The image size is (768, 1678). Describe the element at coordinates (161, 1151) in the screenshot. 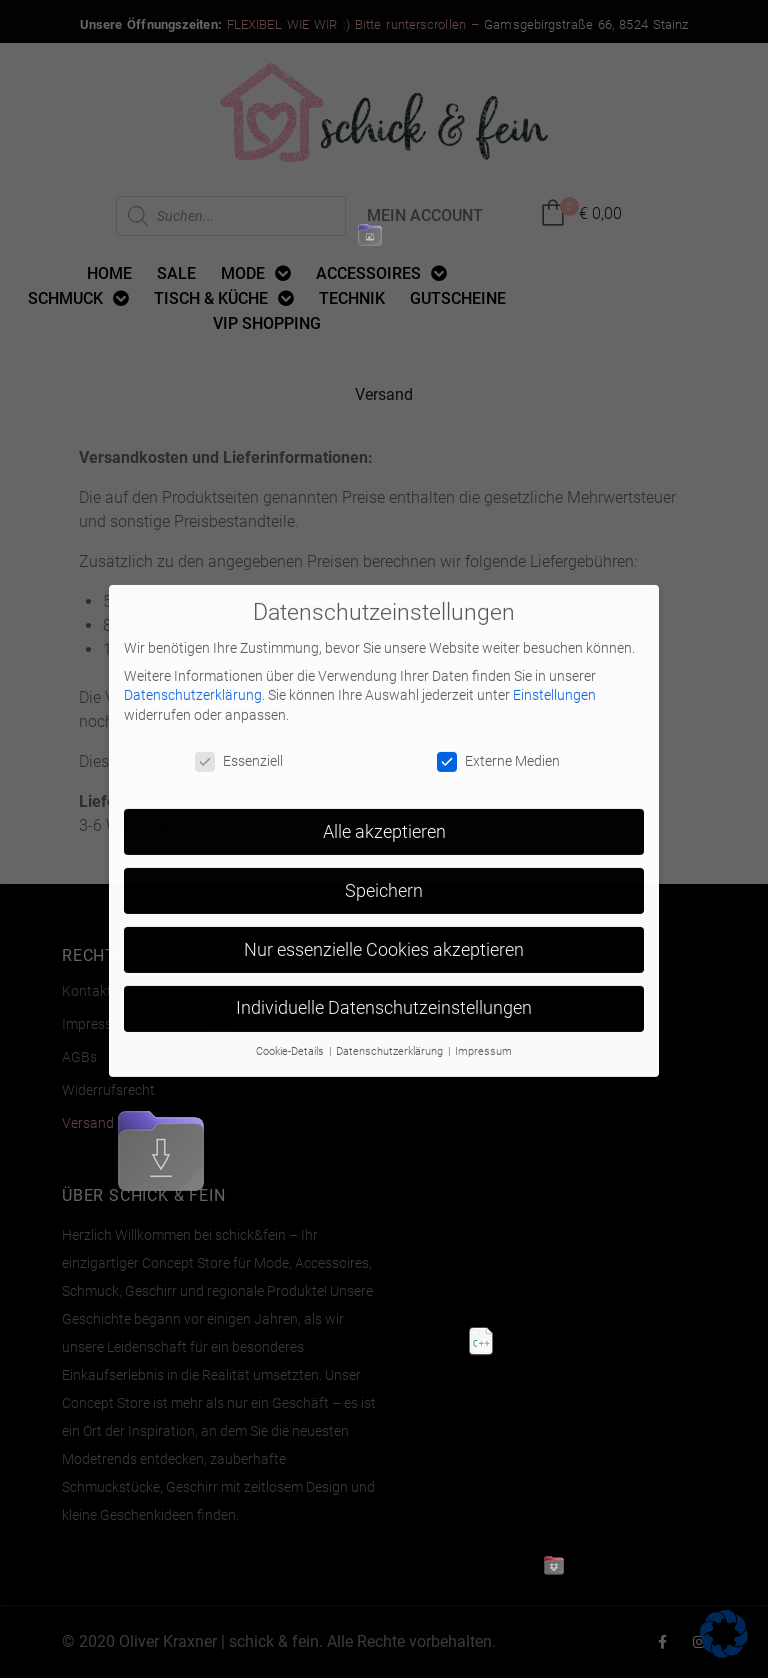

I see `open your downloads folder` at that location.